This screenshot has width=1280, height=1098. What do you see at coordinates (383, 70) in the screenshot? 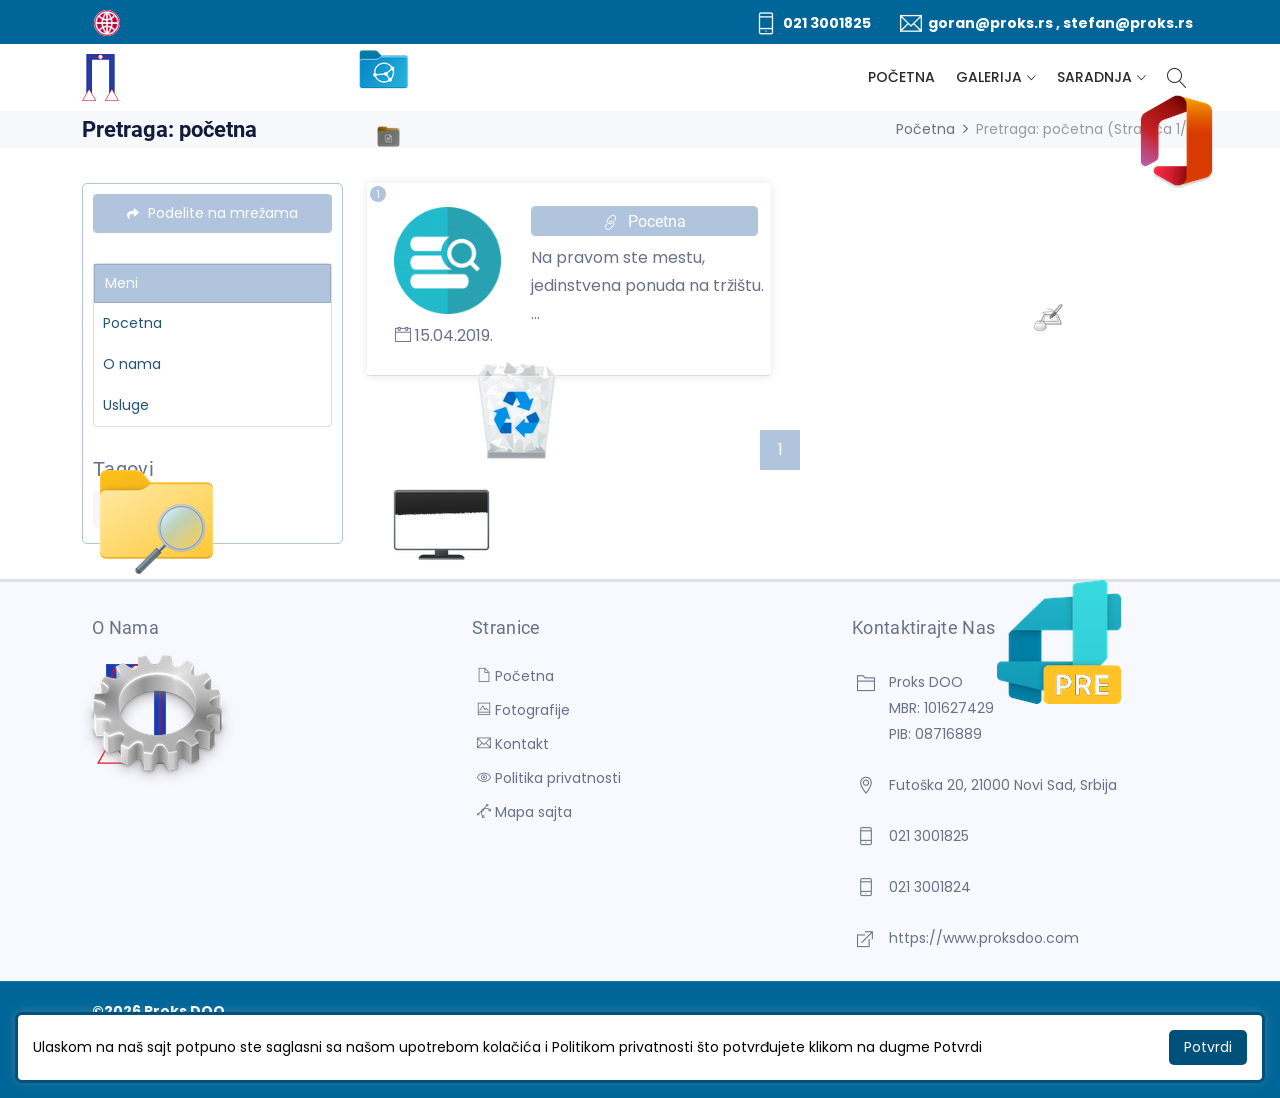
I see `open syncthing sync folder` at bounding box center [383, 70].